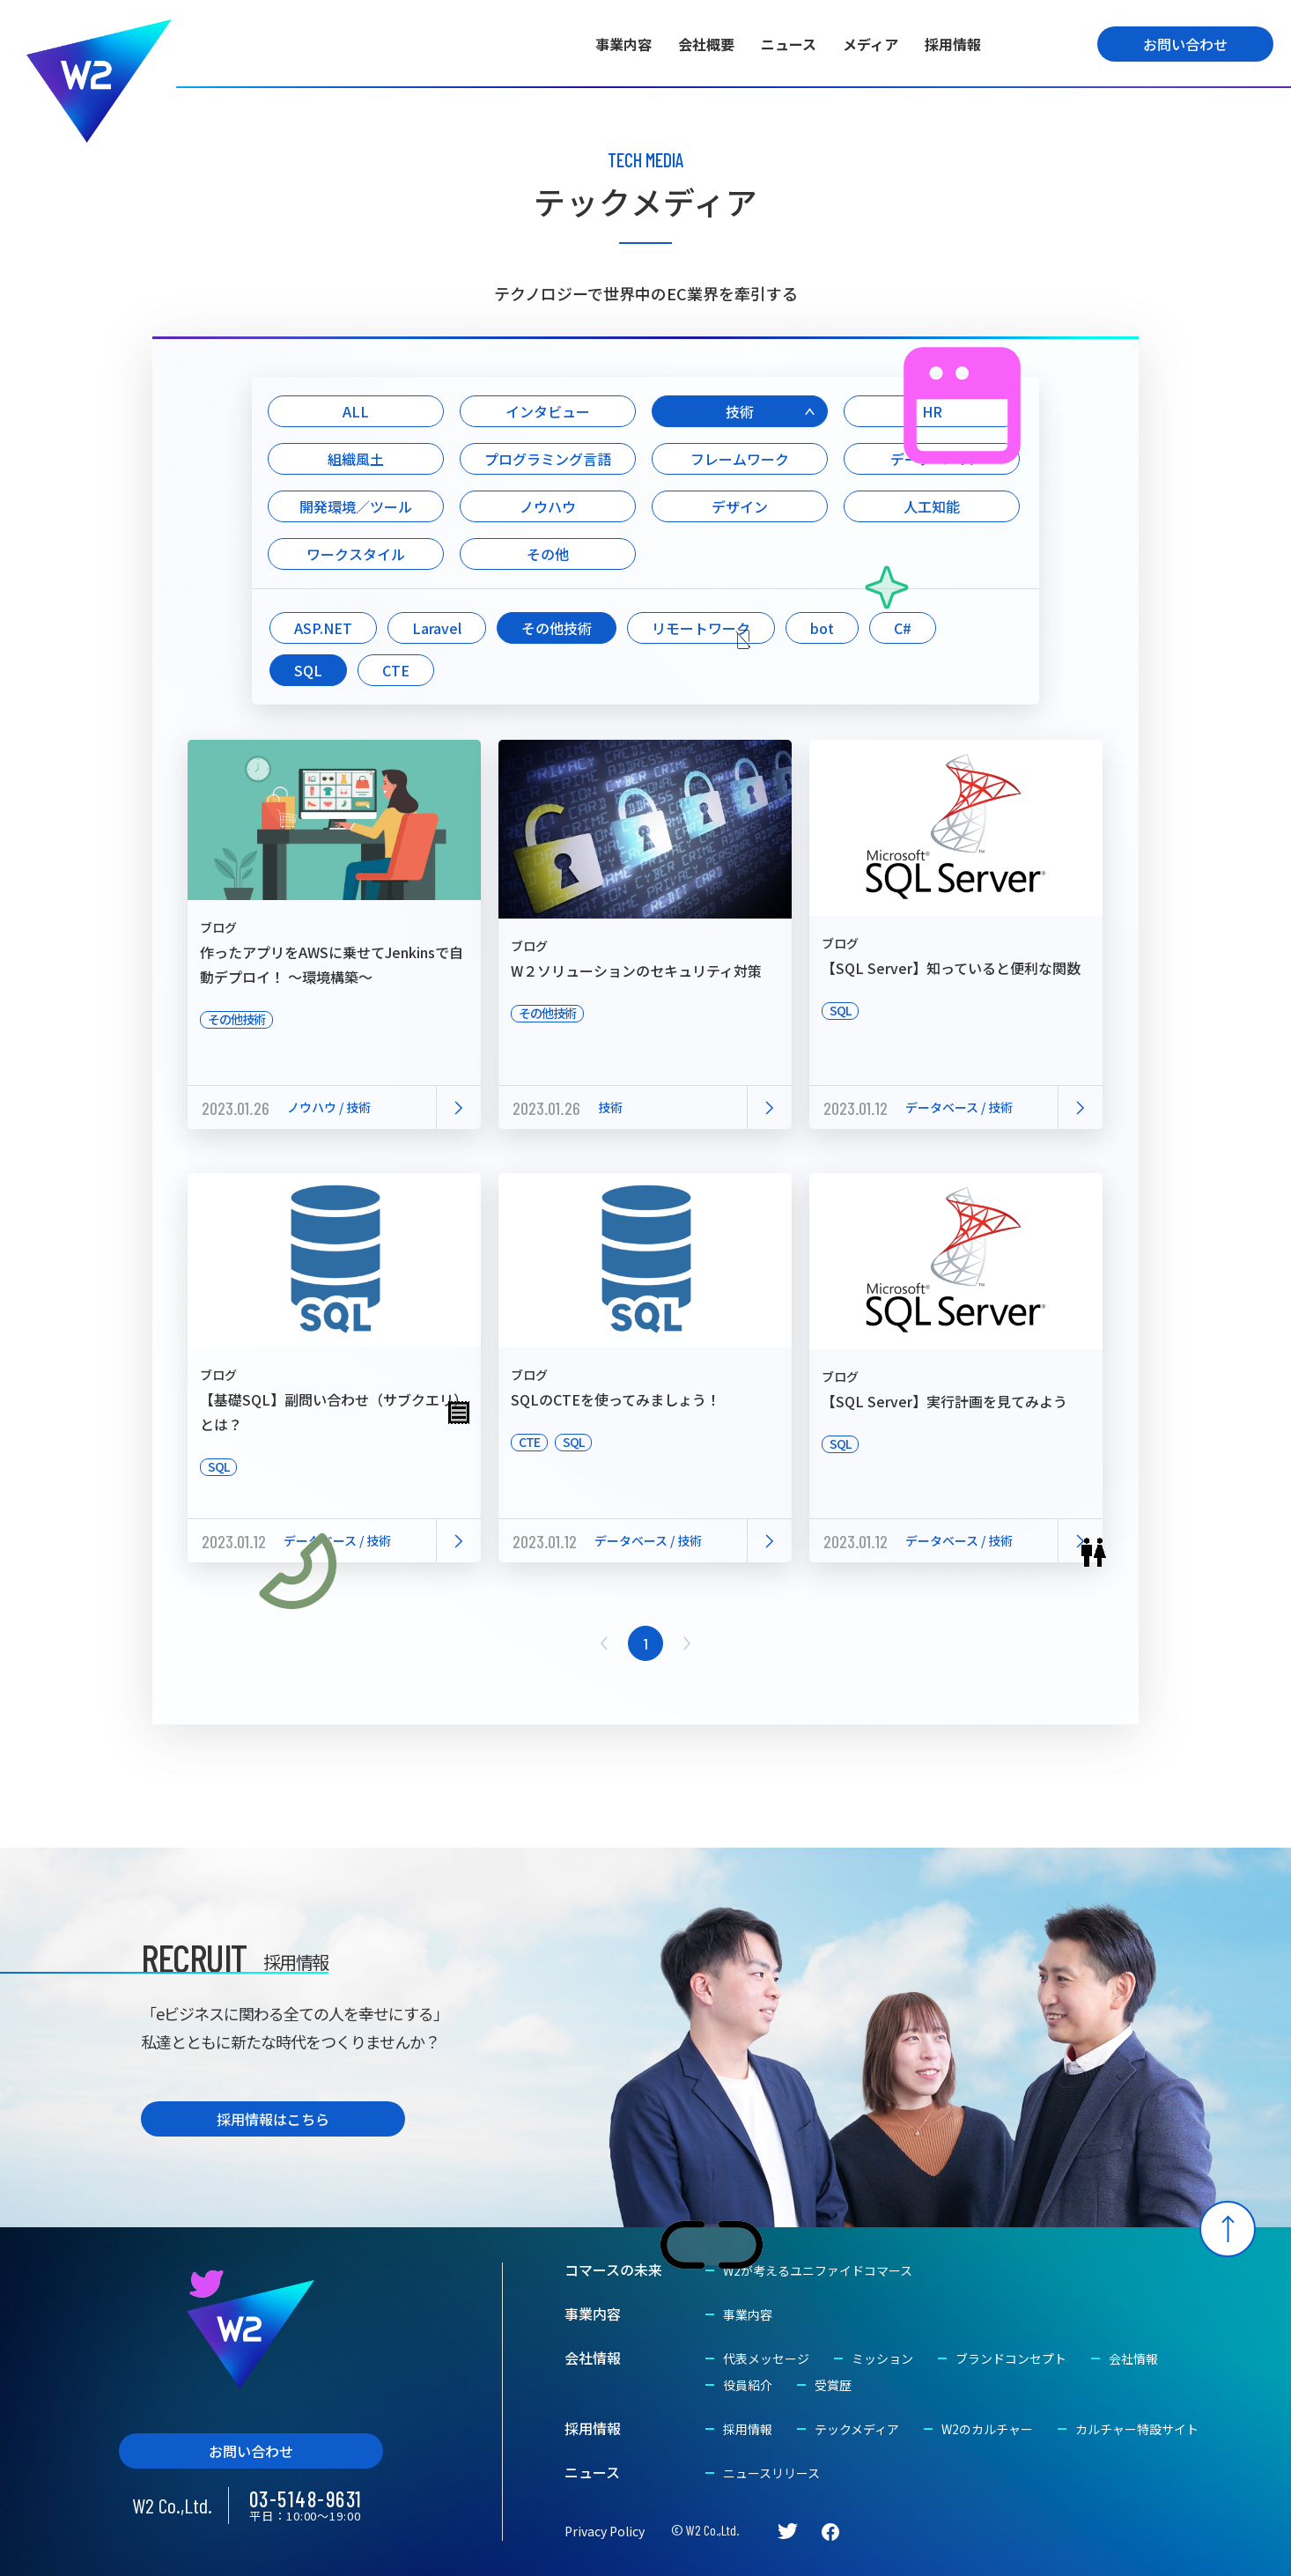 The width and height of the screenshot is (1291, 2576). What do you see at coordinates (887, 587) in the screenshot?
I see `indicates a featured or highlighted item` at bounding box center [887, 587].